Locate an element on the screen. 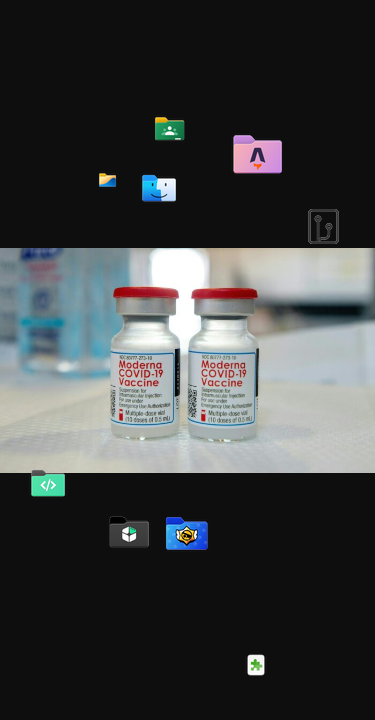  open your files folder is located at coordinates (107, 180).